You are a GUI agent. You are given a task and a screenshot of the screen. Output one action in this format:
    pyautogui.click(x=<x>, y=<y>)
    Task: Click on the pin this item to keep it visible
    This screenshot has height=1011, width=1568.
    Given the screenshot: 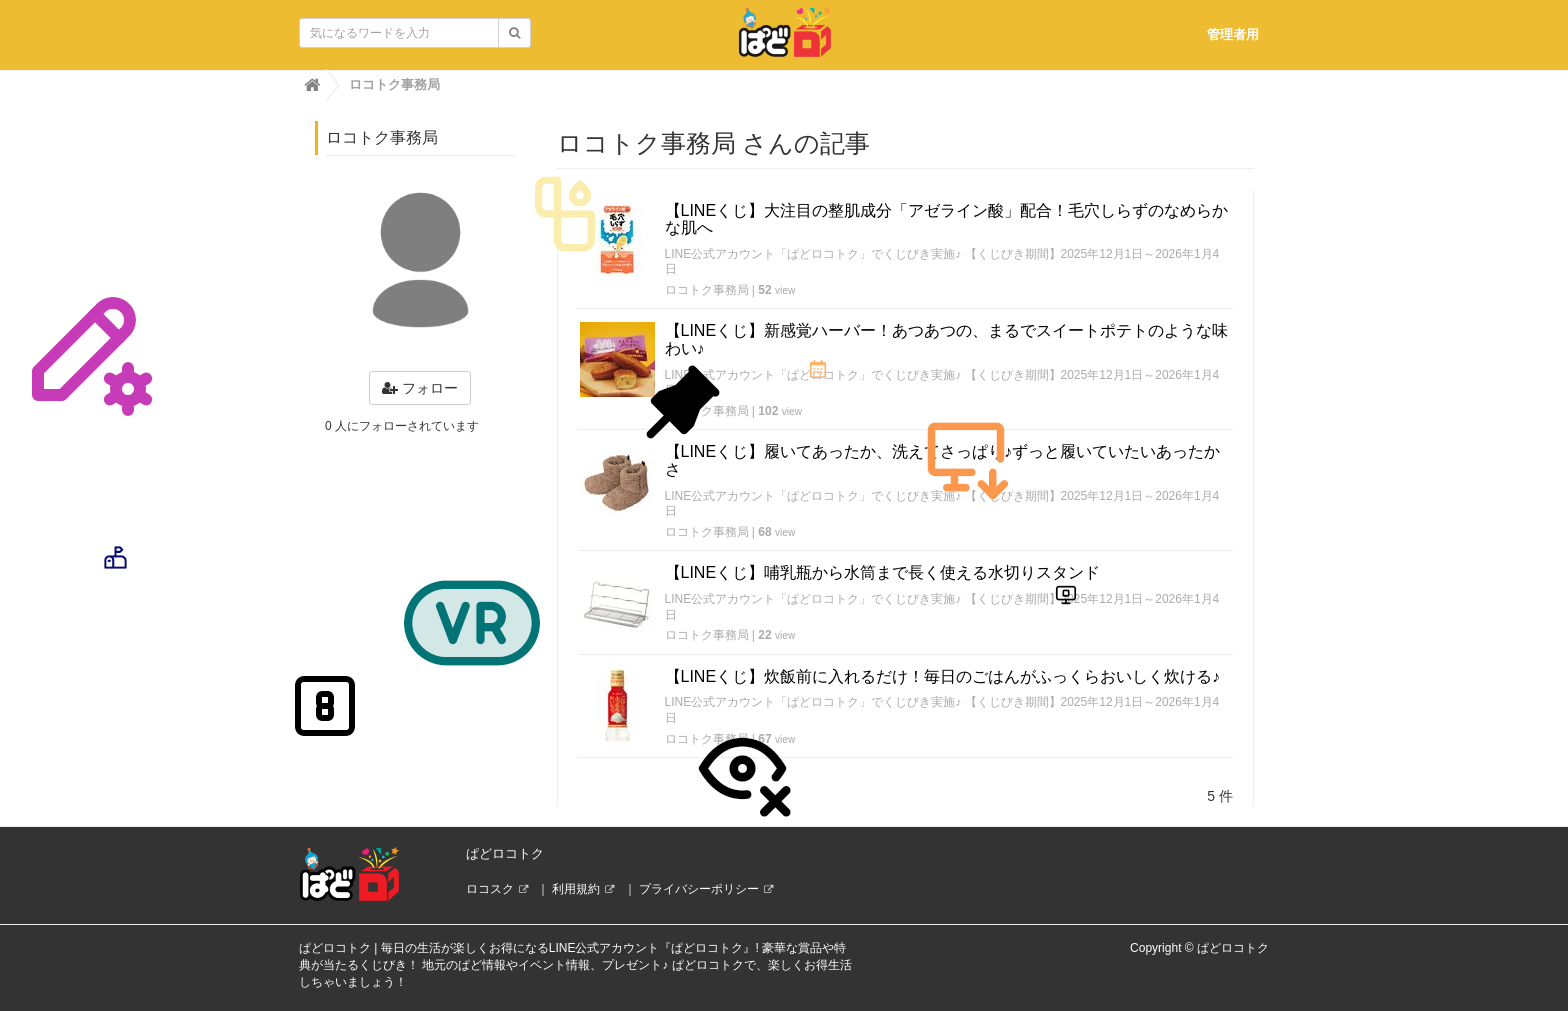 What is the action you would take?
    pyautogui.click(x=682, y=403)
    